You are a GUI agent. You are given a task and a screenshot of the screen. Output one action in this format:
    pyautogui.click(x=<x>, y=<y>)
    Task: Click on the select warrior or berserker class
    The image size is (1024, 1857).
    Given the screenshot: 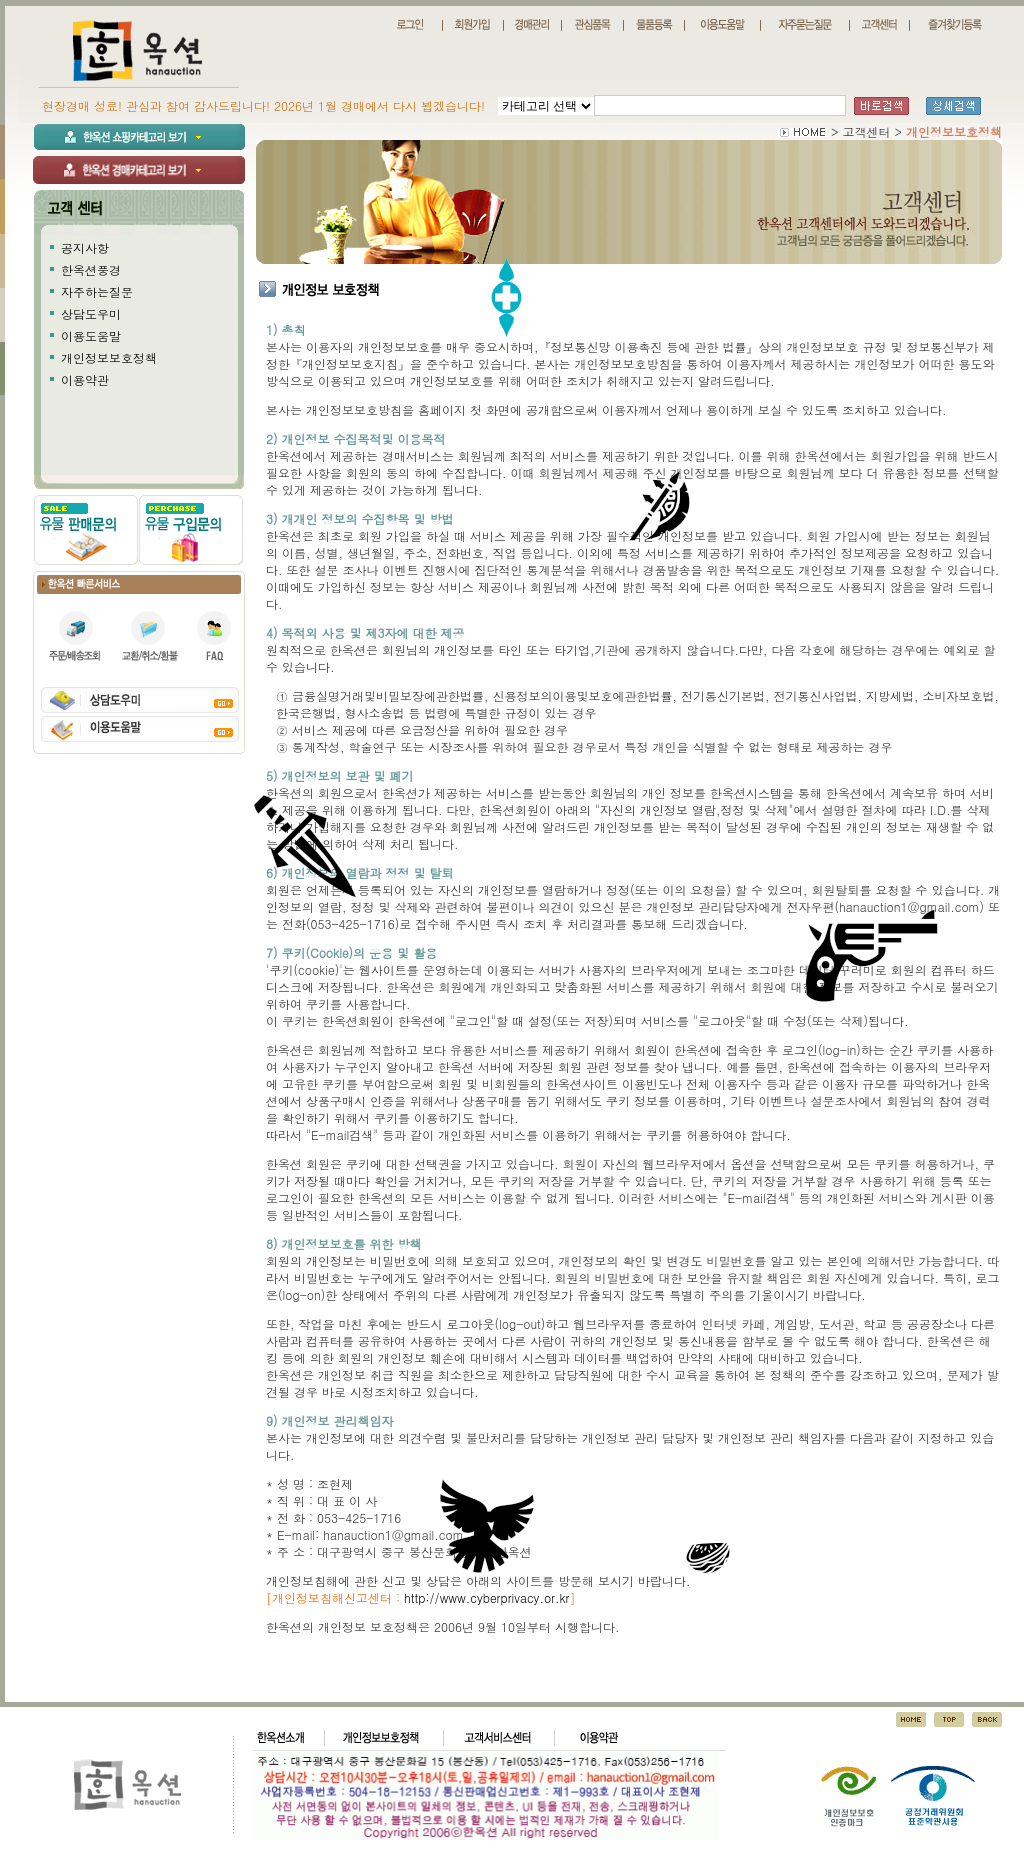 What is the action you would take?
    pyautogui.click(x=657, y=505)
    